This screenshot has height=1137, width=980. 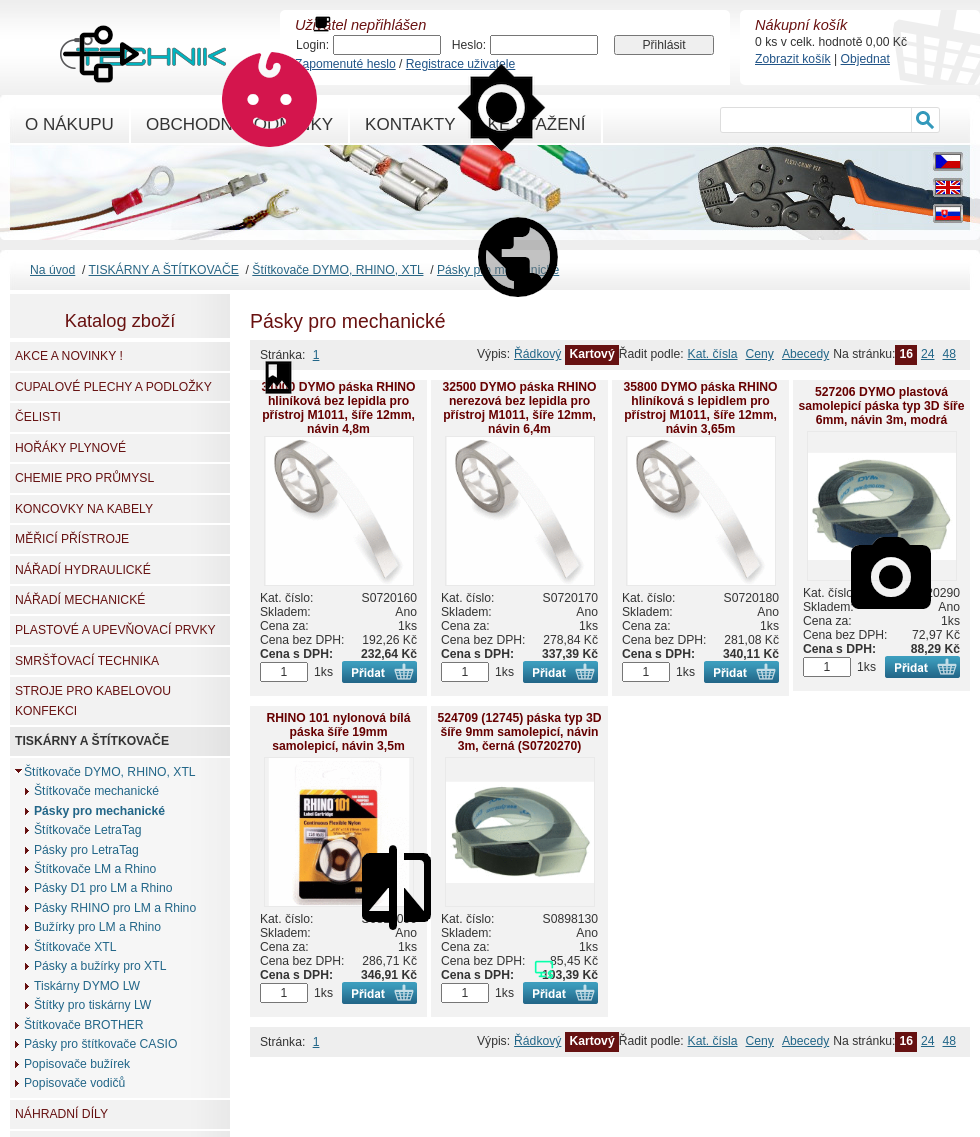 I want to click on take a photo, so click(x=891, y=577).